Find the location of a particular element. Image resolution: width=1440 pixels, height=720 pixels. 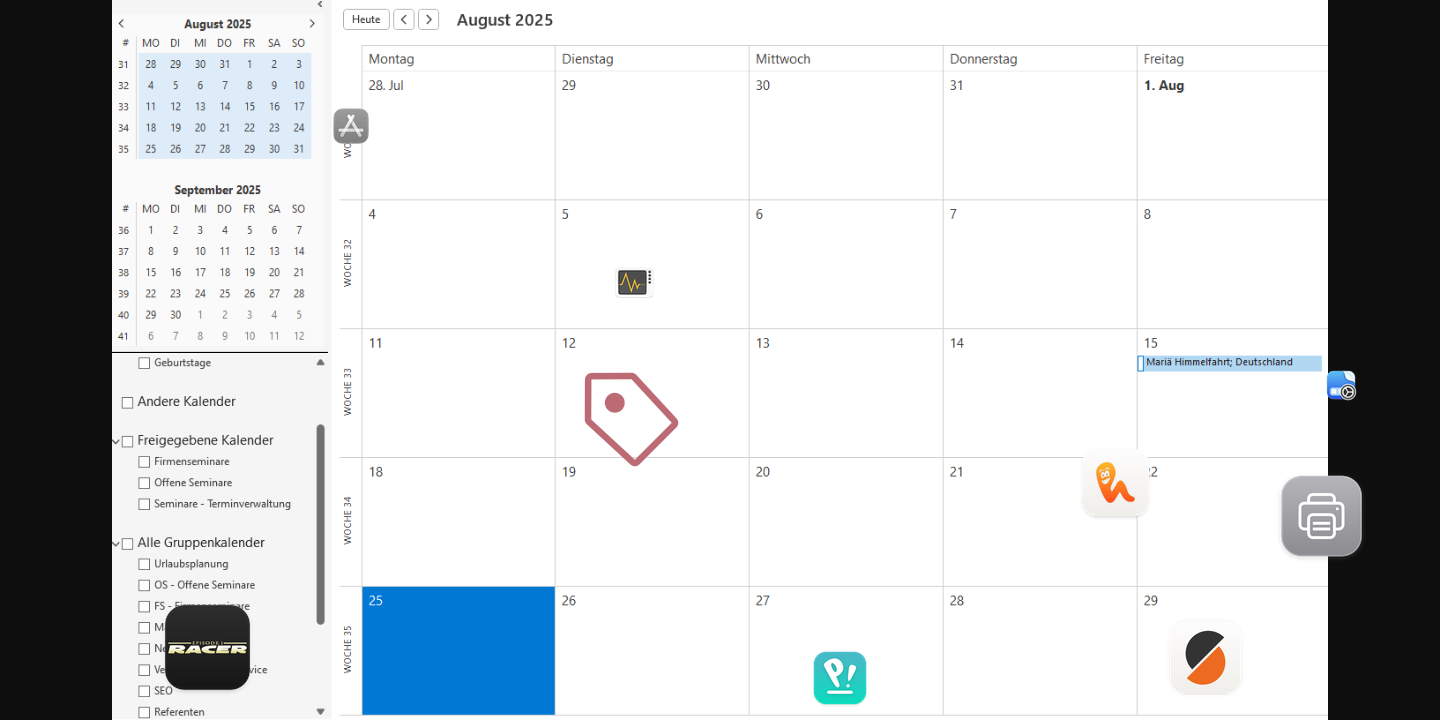

access printer settings and preferences is located at coordinates (1321, 517).